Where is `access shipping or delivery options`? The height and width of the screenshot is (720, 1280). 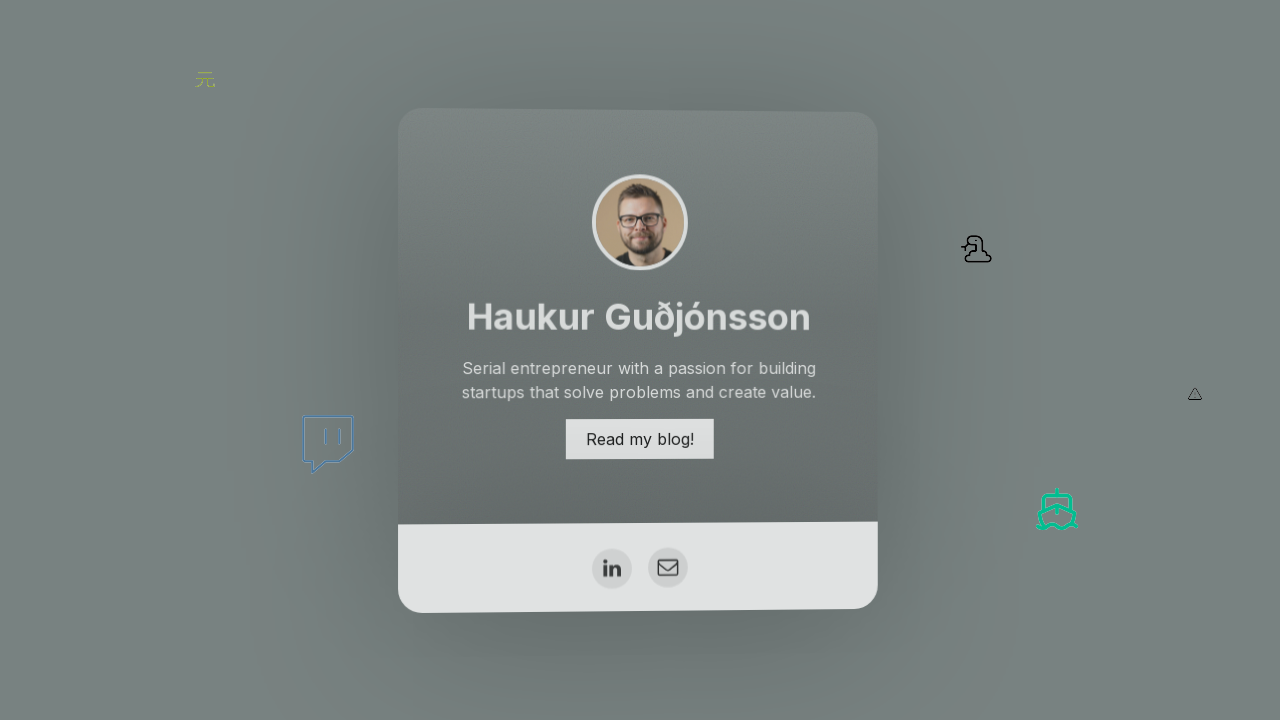 access shipping or delivery options is located at coordinates (1057, 509).